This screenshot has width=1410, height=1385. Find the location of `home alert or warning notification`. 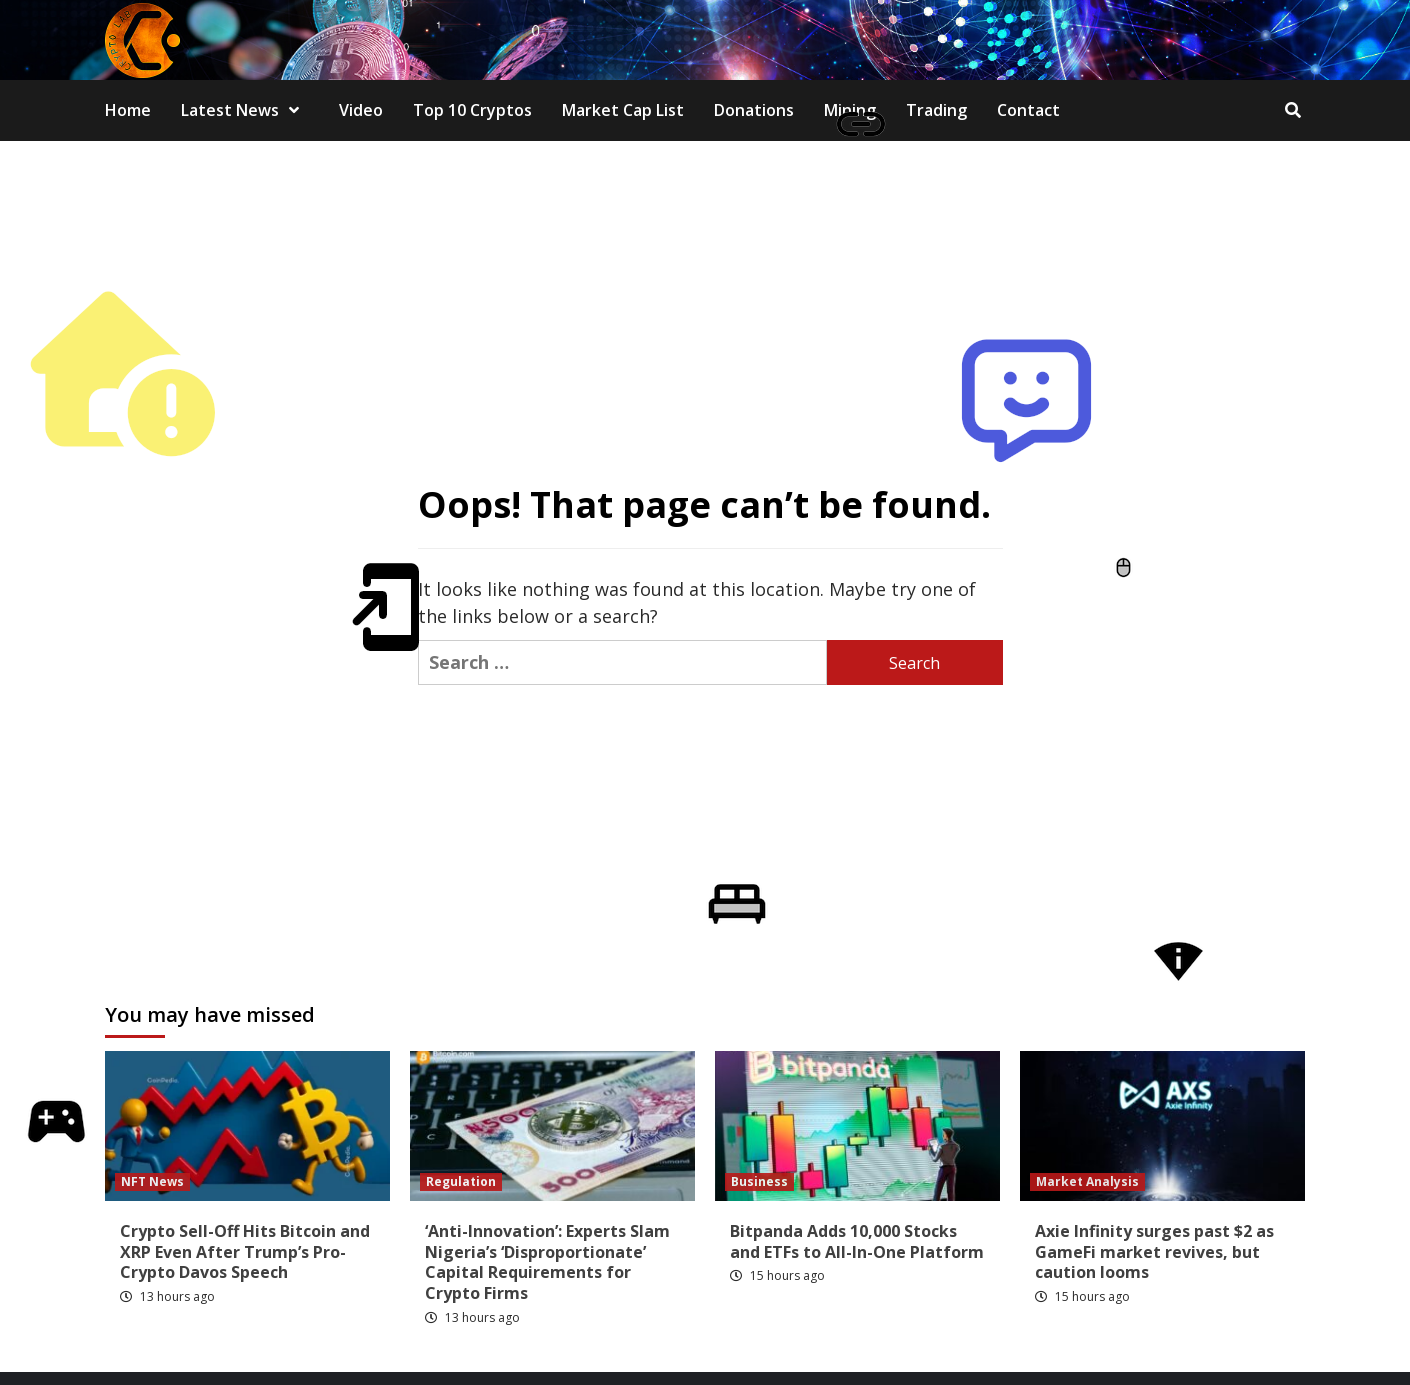

home alert or warning notification is located at coordinates (118, 369).